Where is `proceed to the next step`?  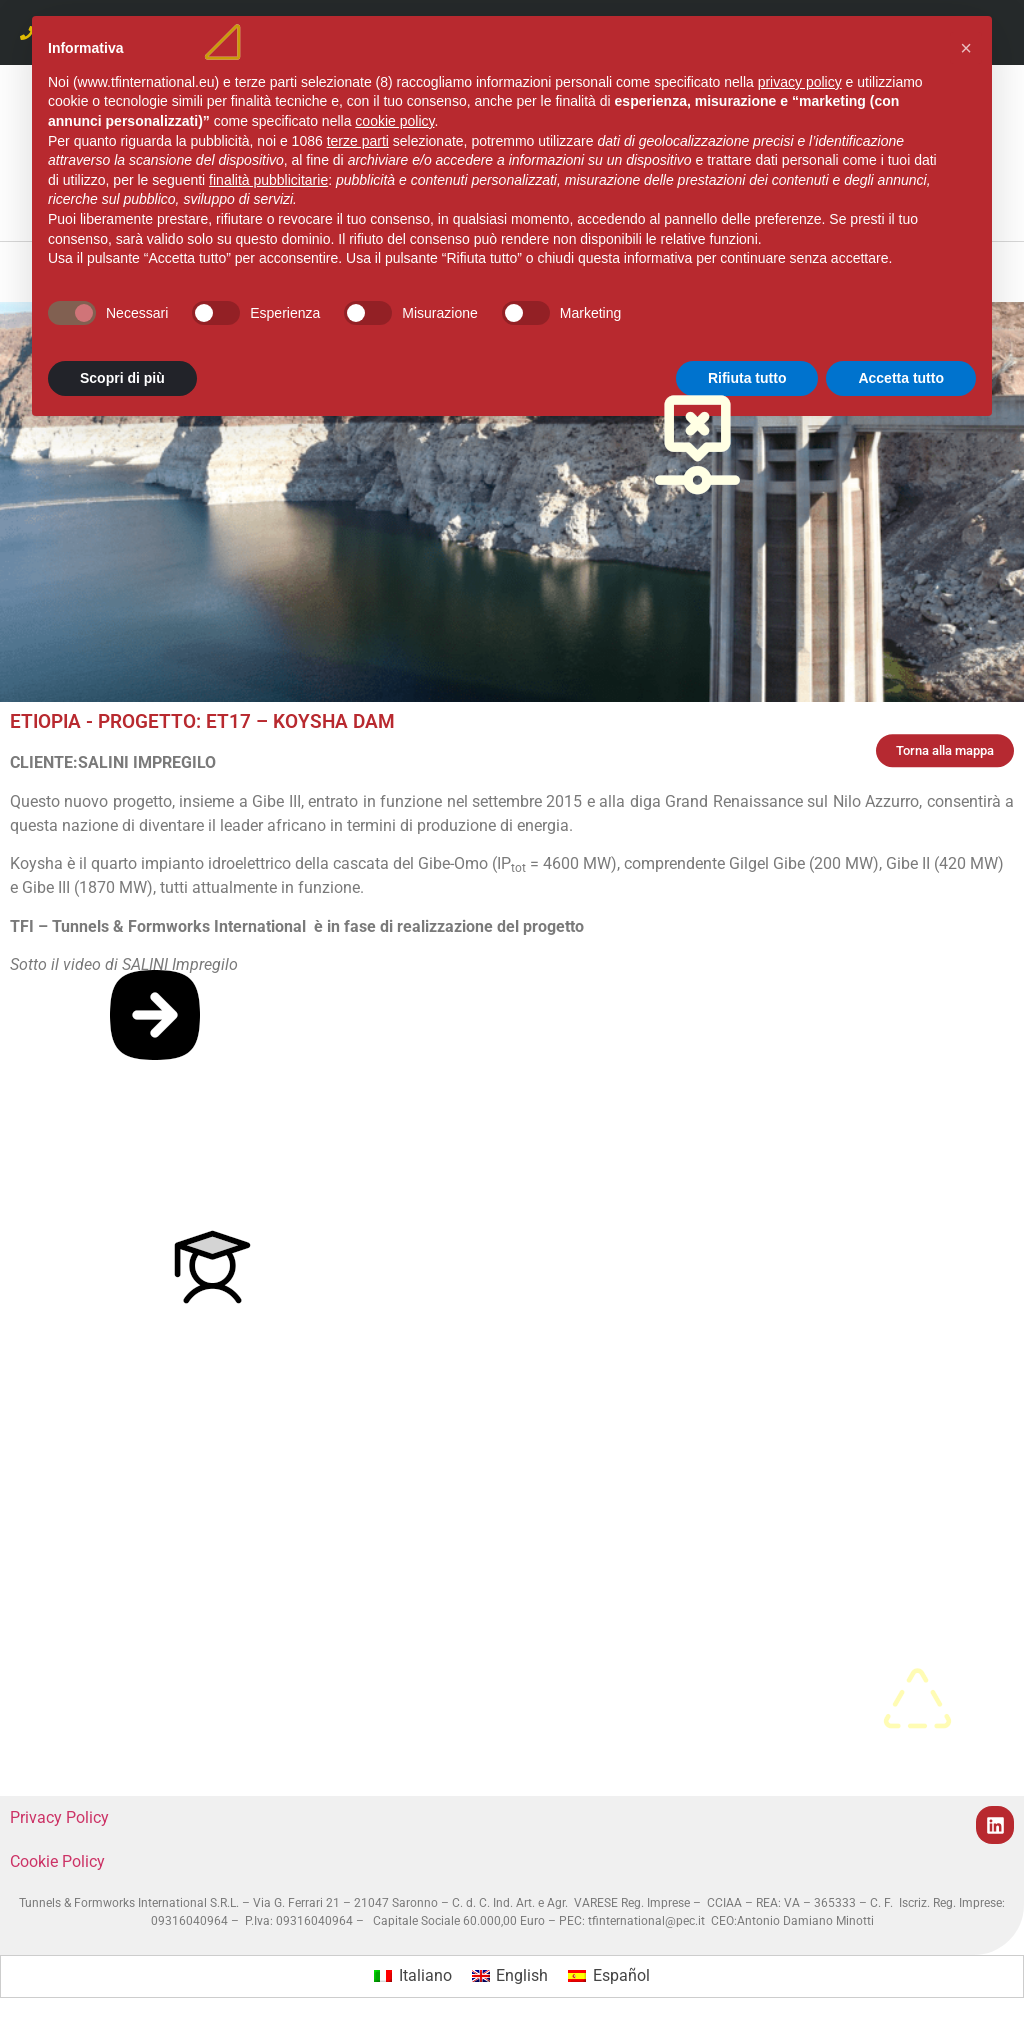
proceed to the next step is located at coordinates (155, 1015).